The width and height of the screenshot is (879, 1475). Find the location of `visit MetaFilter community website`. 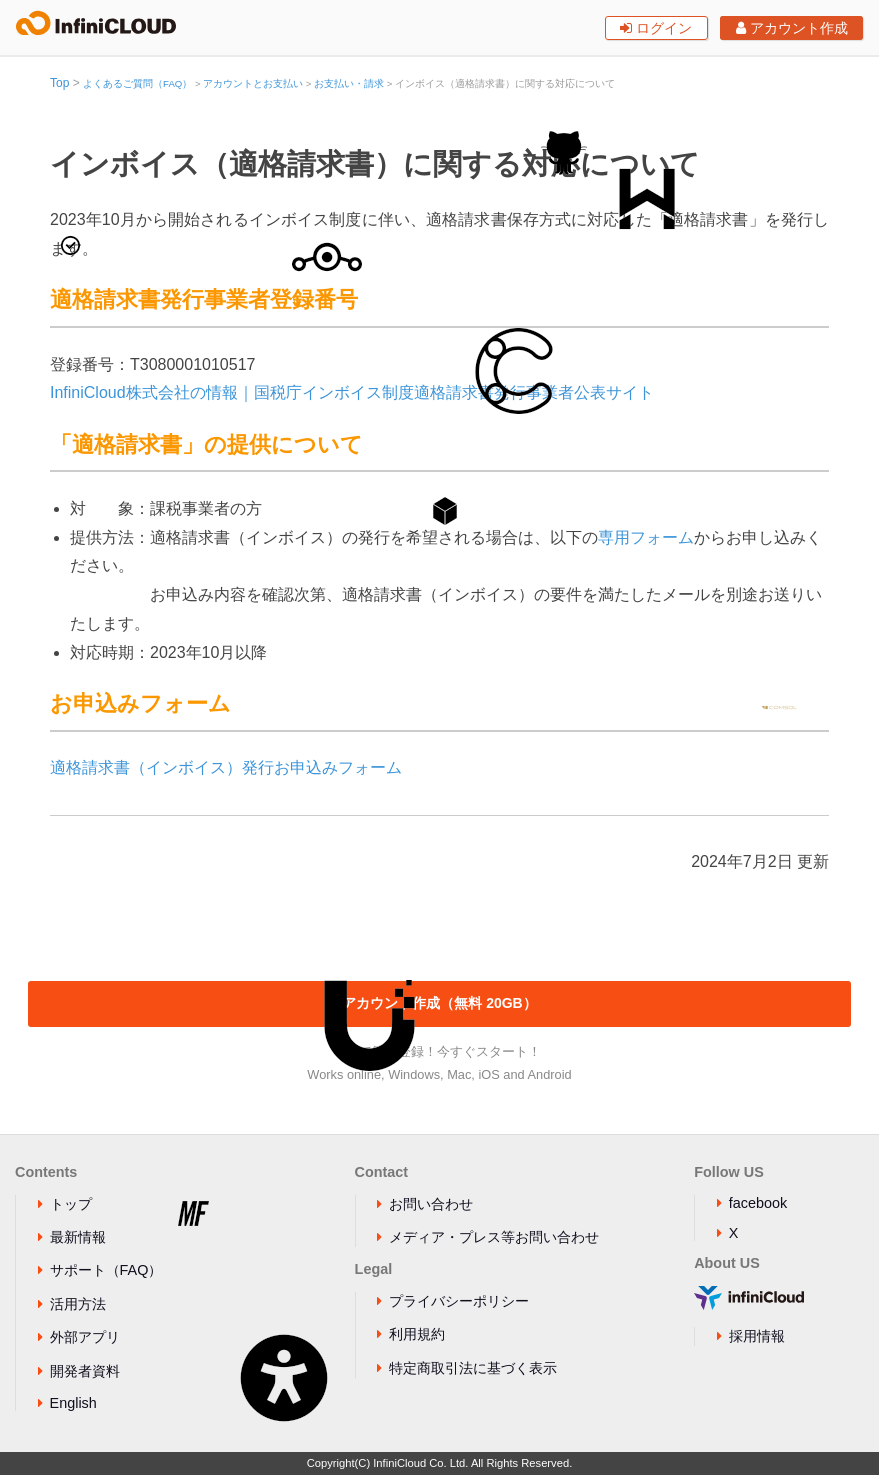

visit MetaFilter community website is located at coordinates (193, 1213).